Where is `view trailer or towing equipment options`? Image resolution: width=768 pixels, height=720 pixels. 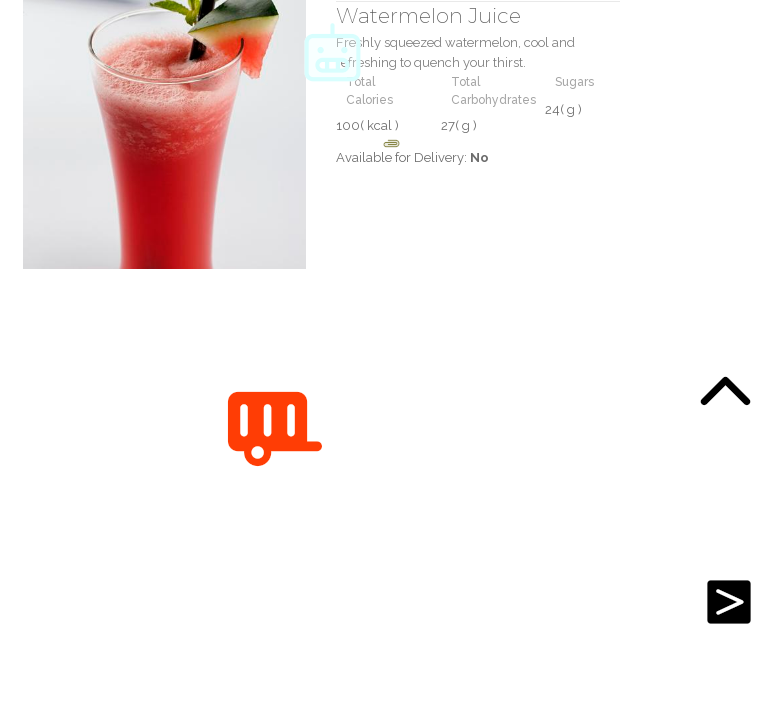 view trailer or towing equipment options is located at coordinates (272, 426).